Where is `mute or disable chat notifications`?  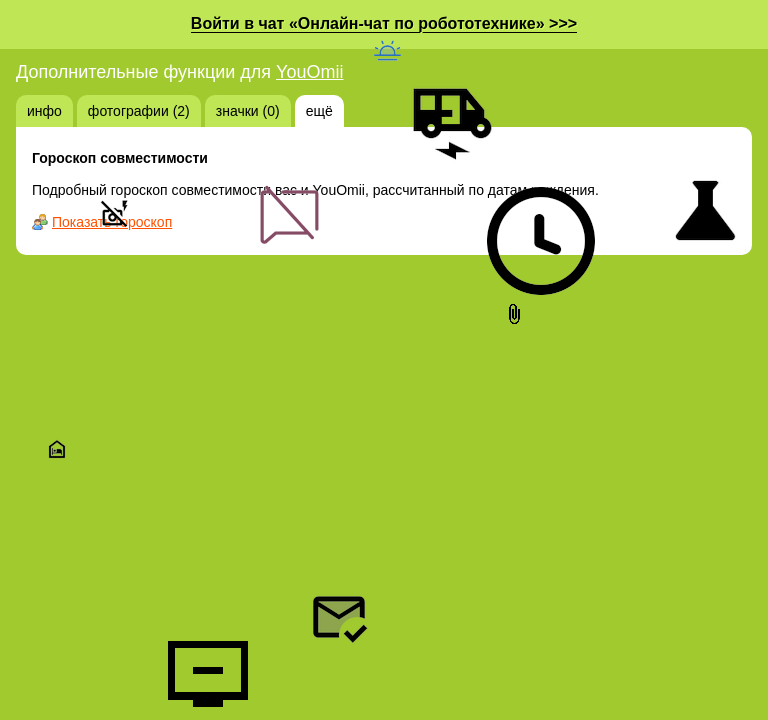
mute or disable chat notifications is located at coordinates (289, 212).